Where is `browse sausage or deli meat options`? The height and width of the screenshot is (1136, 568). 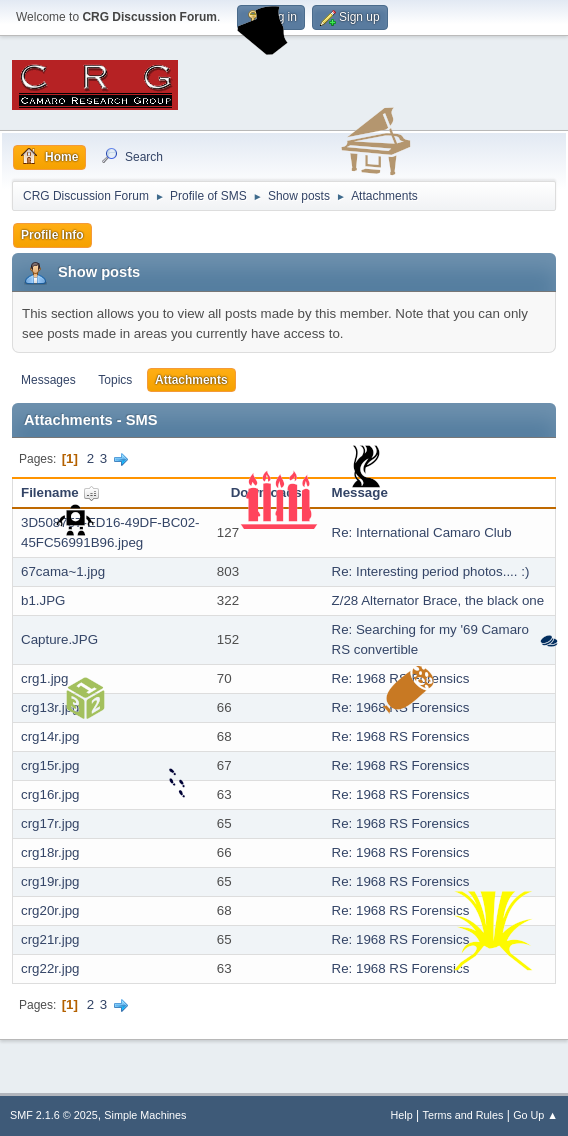 browse sausage or deli meat options is located at coordinates (408, 690).